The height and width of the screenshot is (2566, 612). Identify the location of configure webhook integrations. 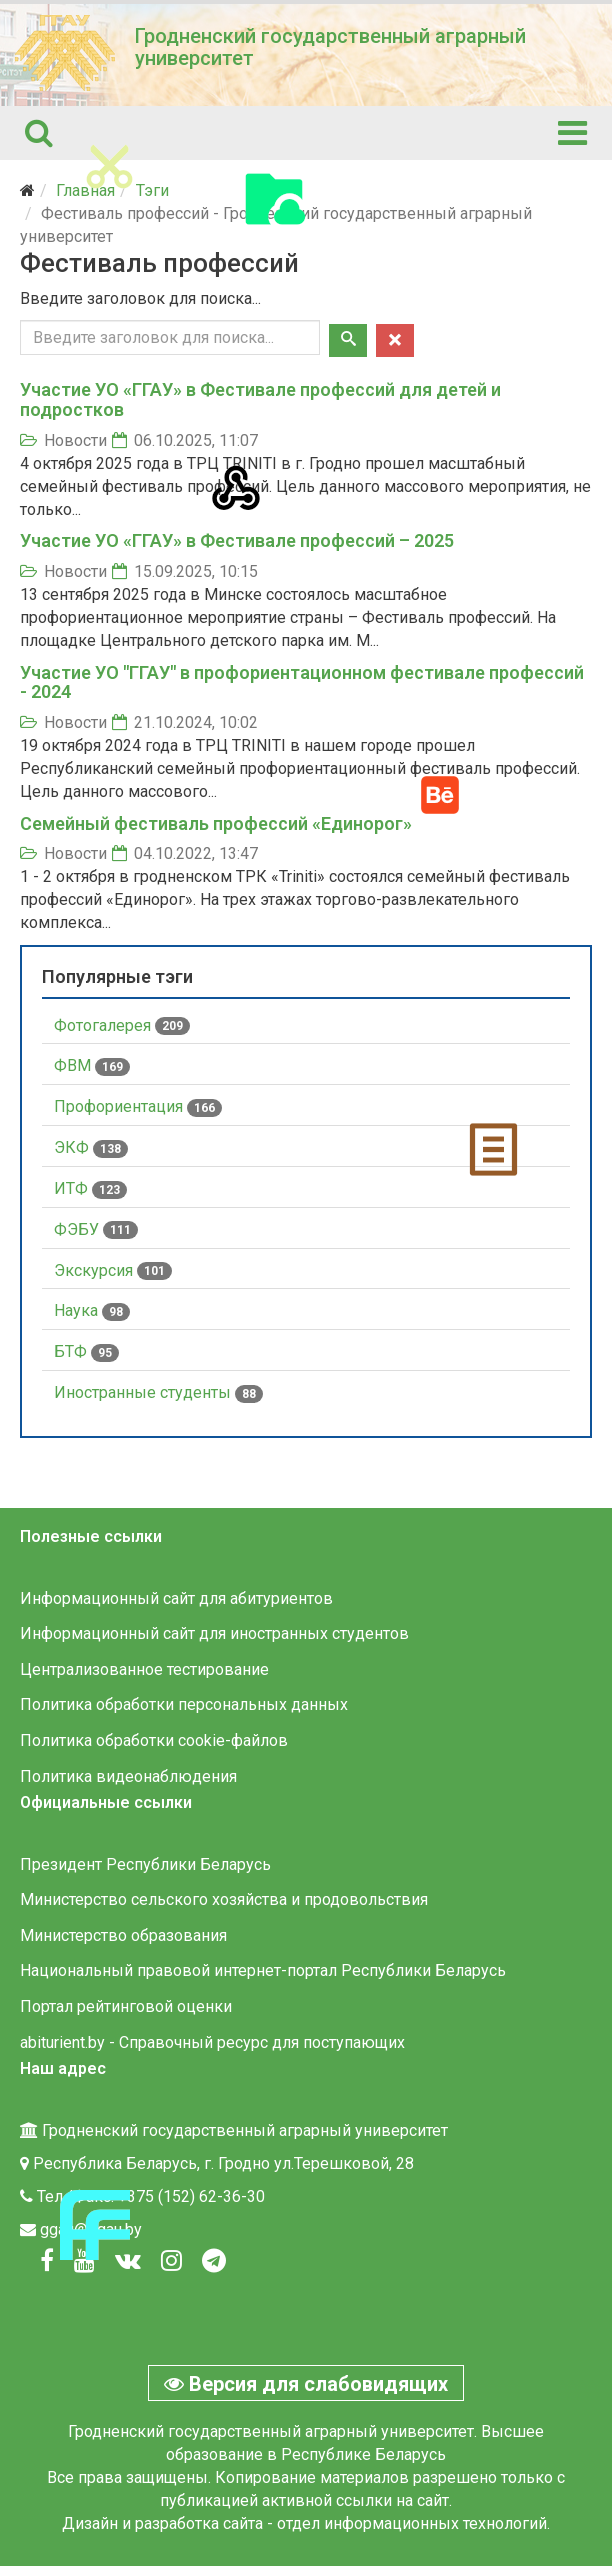
(236, 489).